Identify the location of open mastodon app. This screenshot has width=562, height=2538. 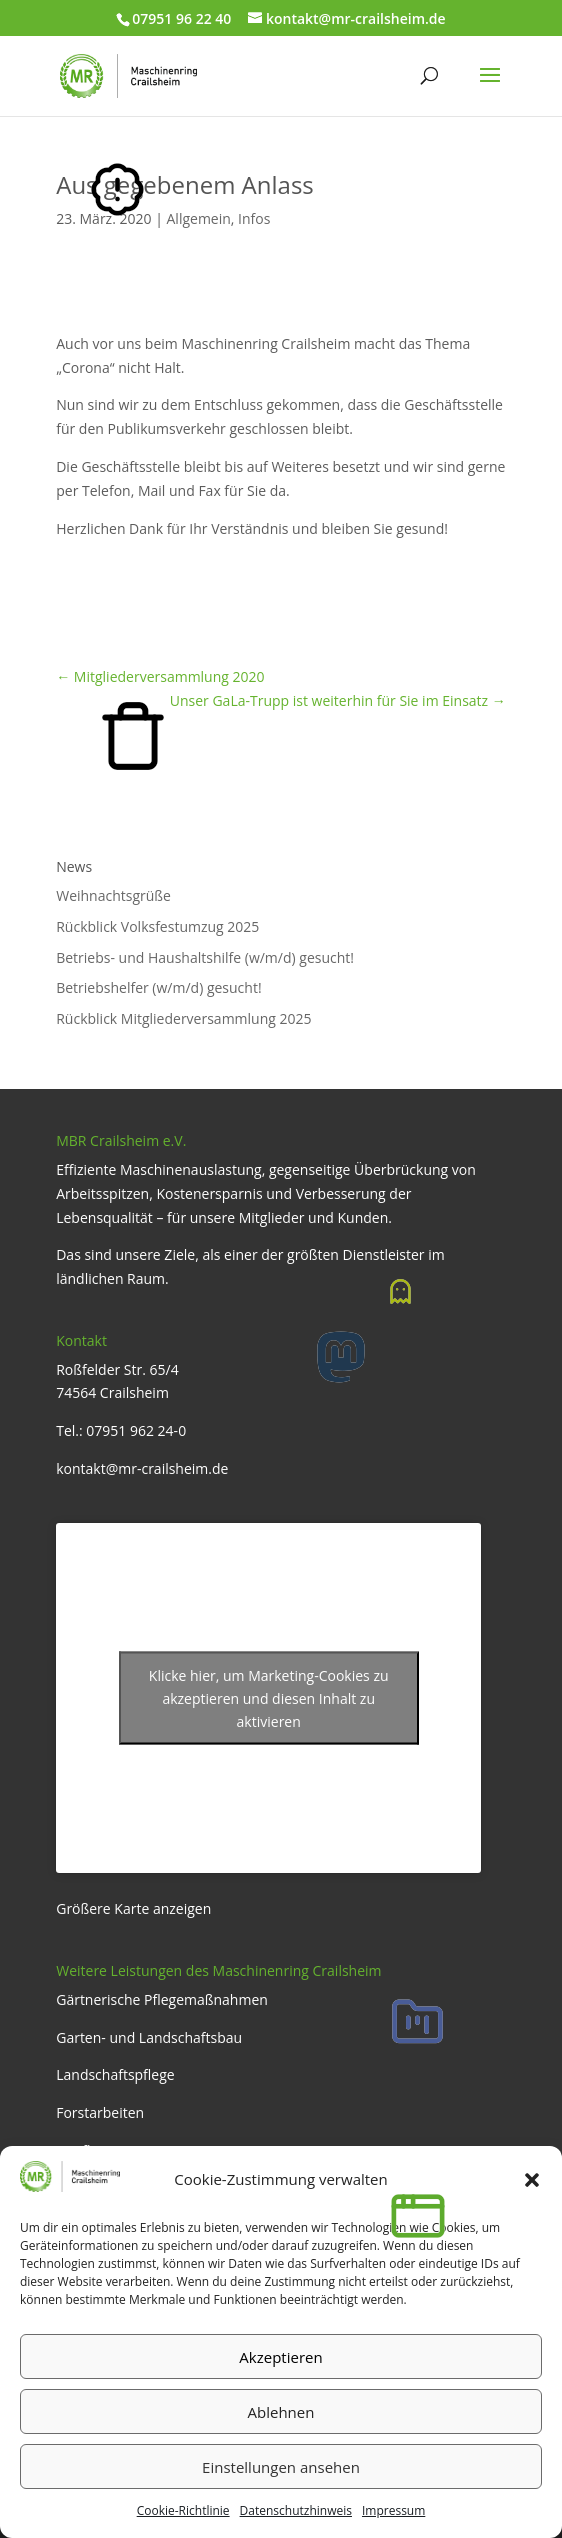
(341, 1357).